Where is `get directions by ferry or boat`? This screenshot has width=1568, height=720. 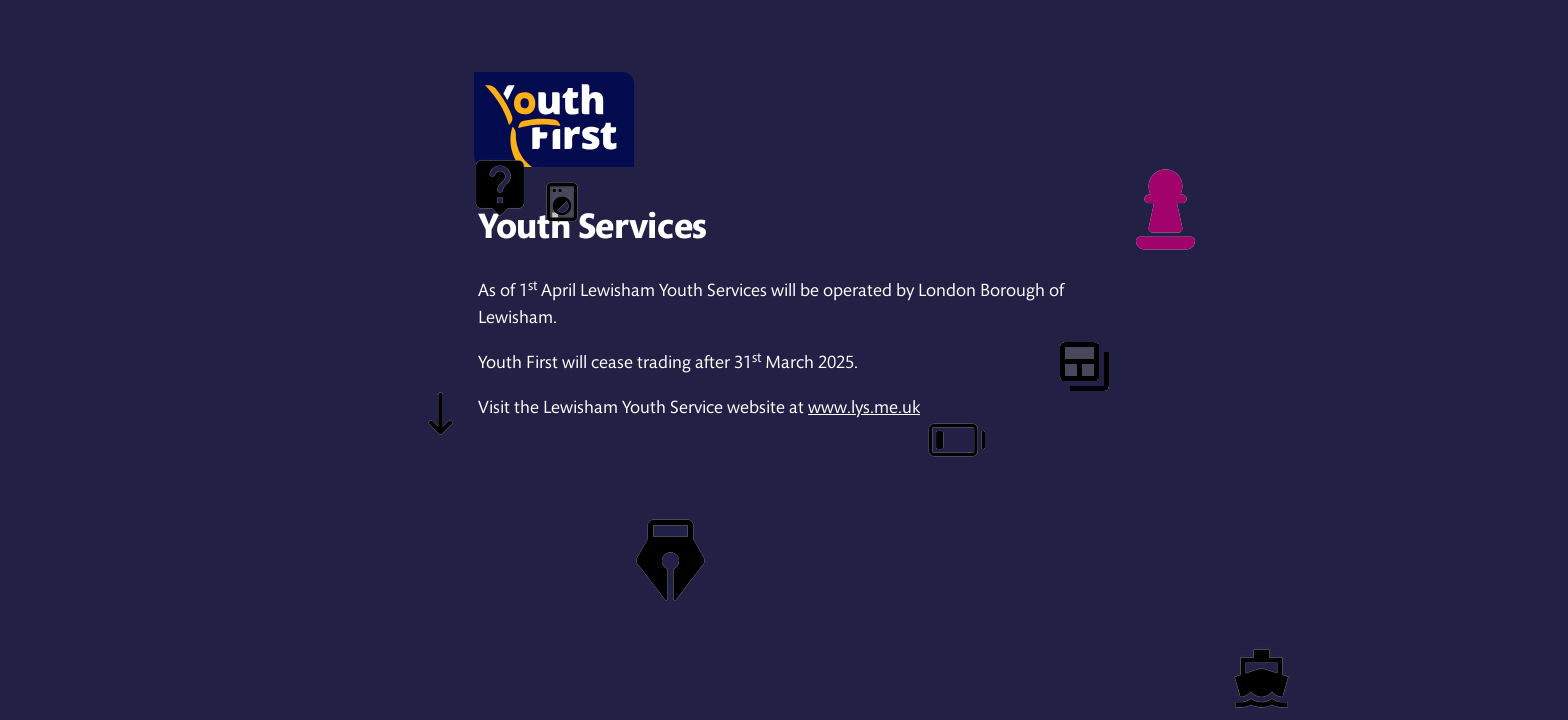 get directions by ferry or boat is located at coordinates (1261, 678).